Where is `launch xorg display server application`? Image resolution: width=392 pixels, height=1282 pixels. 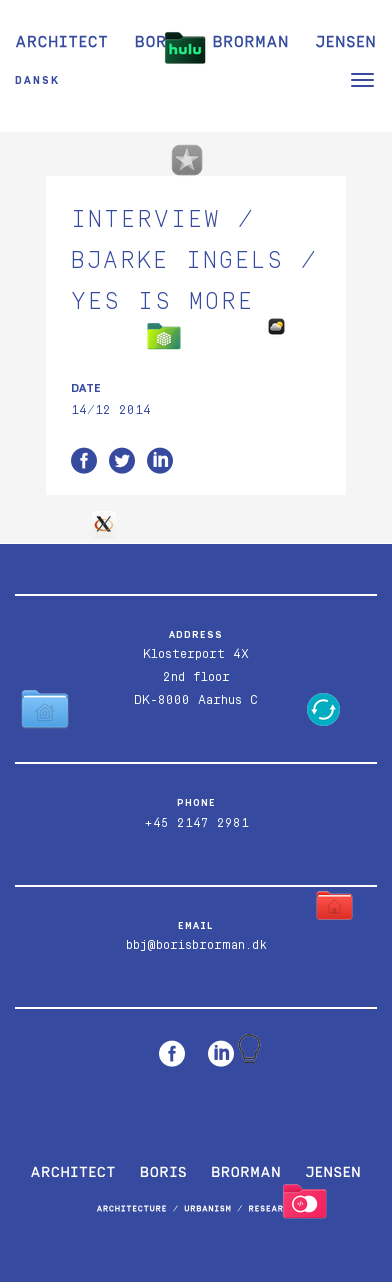 launch xorg display server application is located at coordinates (104, 524).